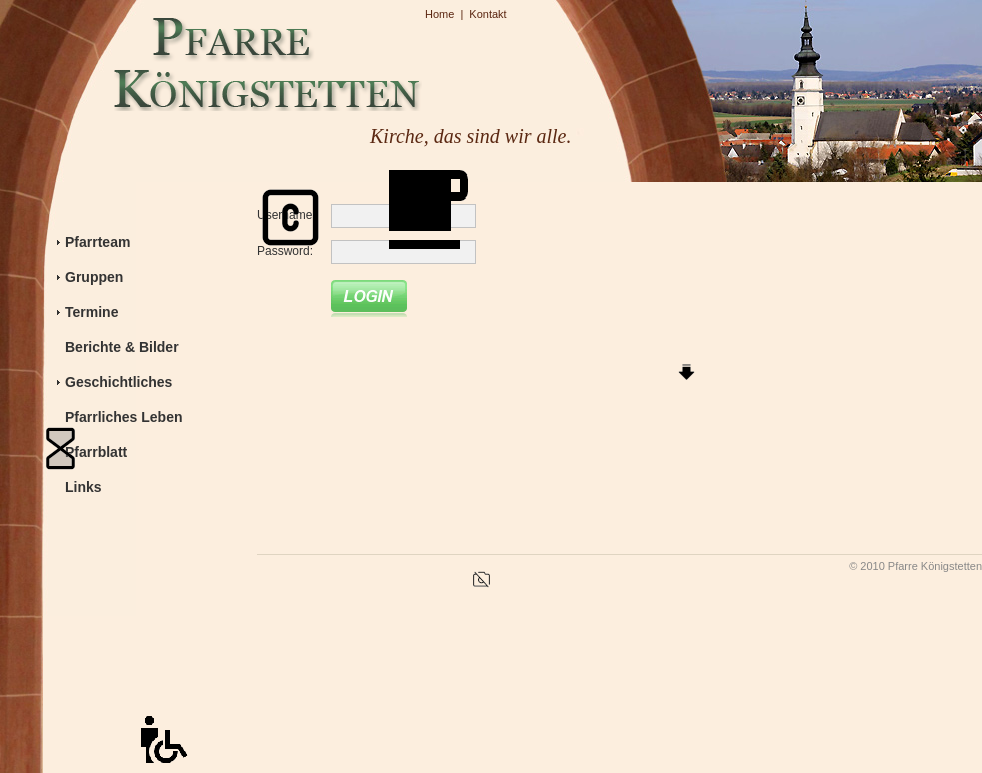 The height and width of the screenshot is (773, 982). Describe the element at coordinates (424, 209) in the screenshot. I see `find nearby cafes or coffee shops` at that location.